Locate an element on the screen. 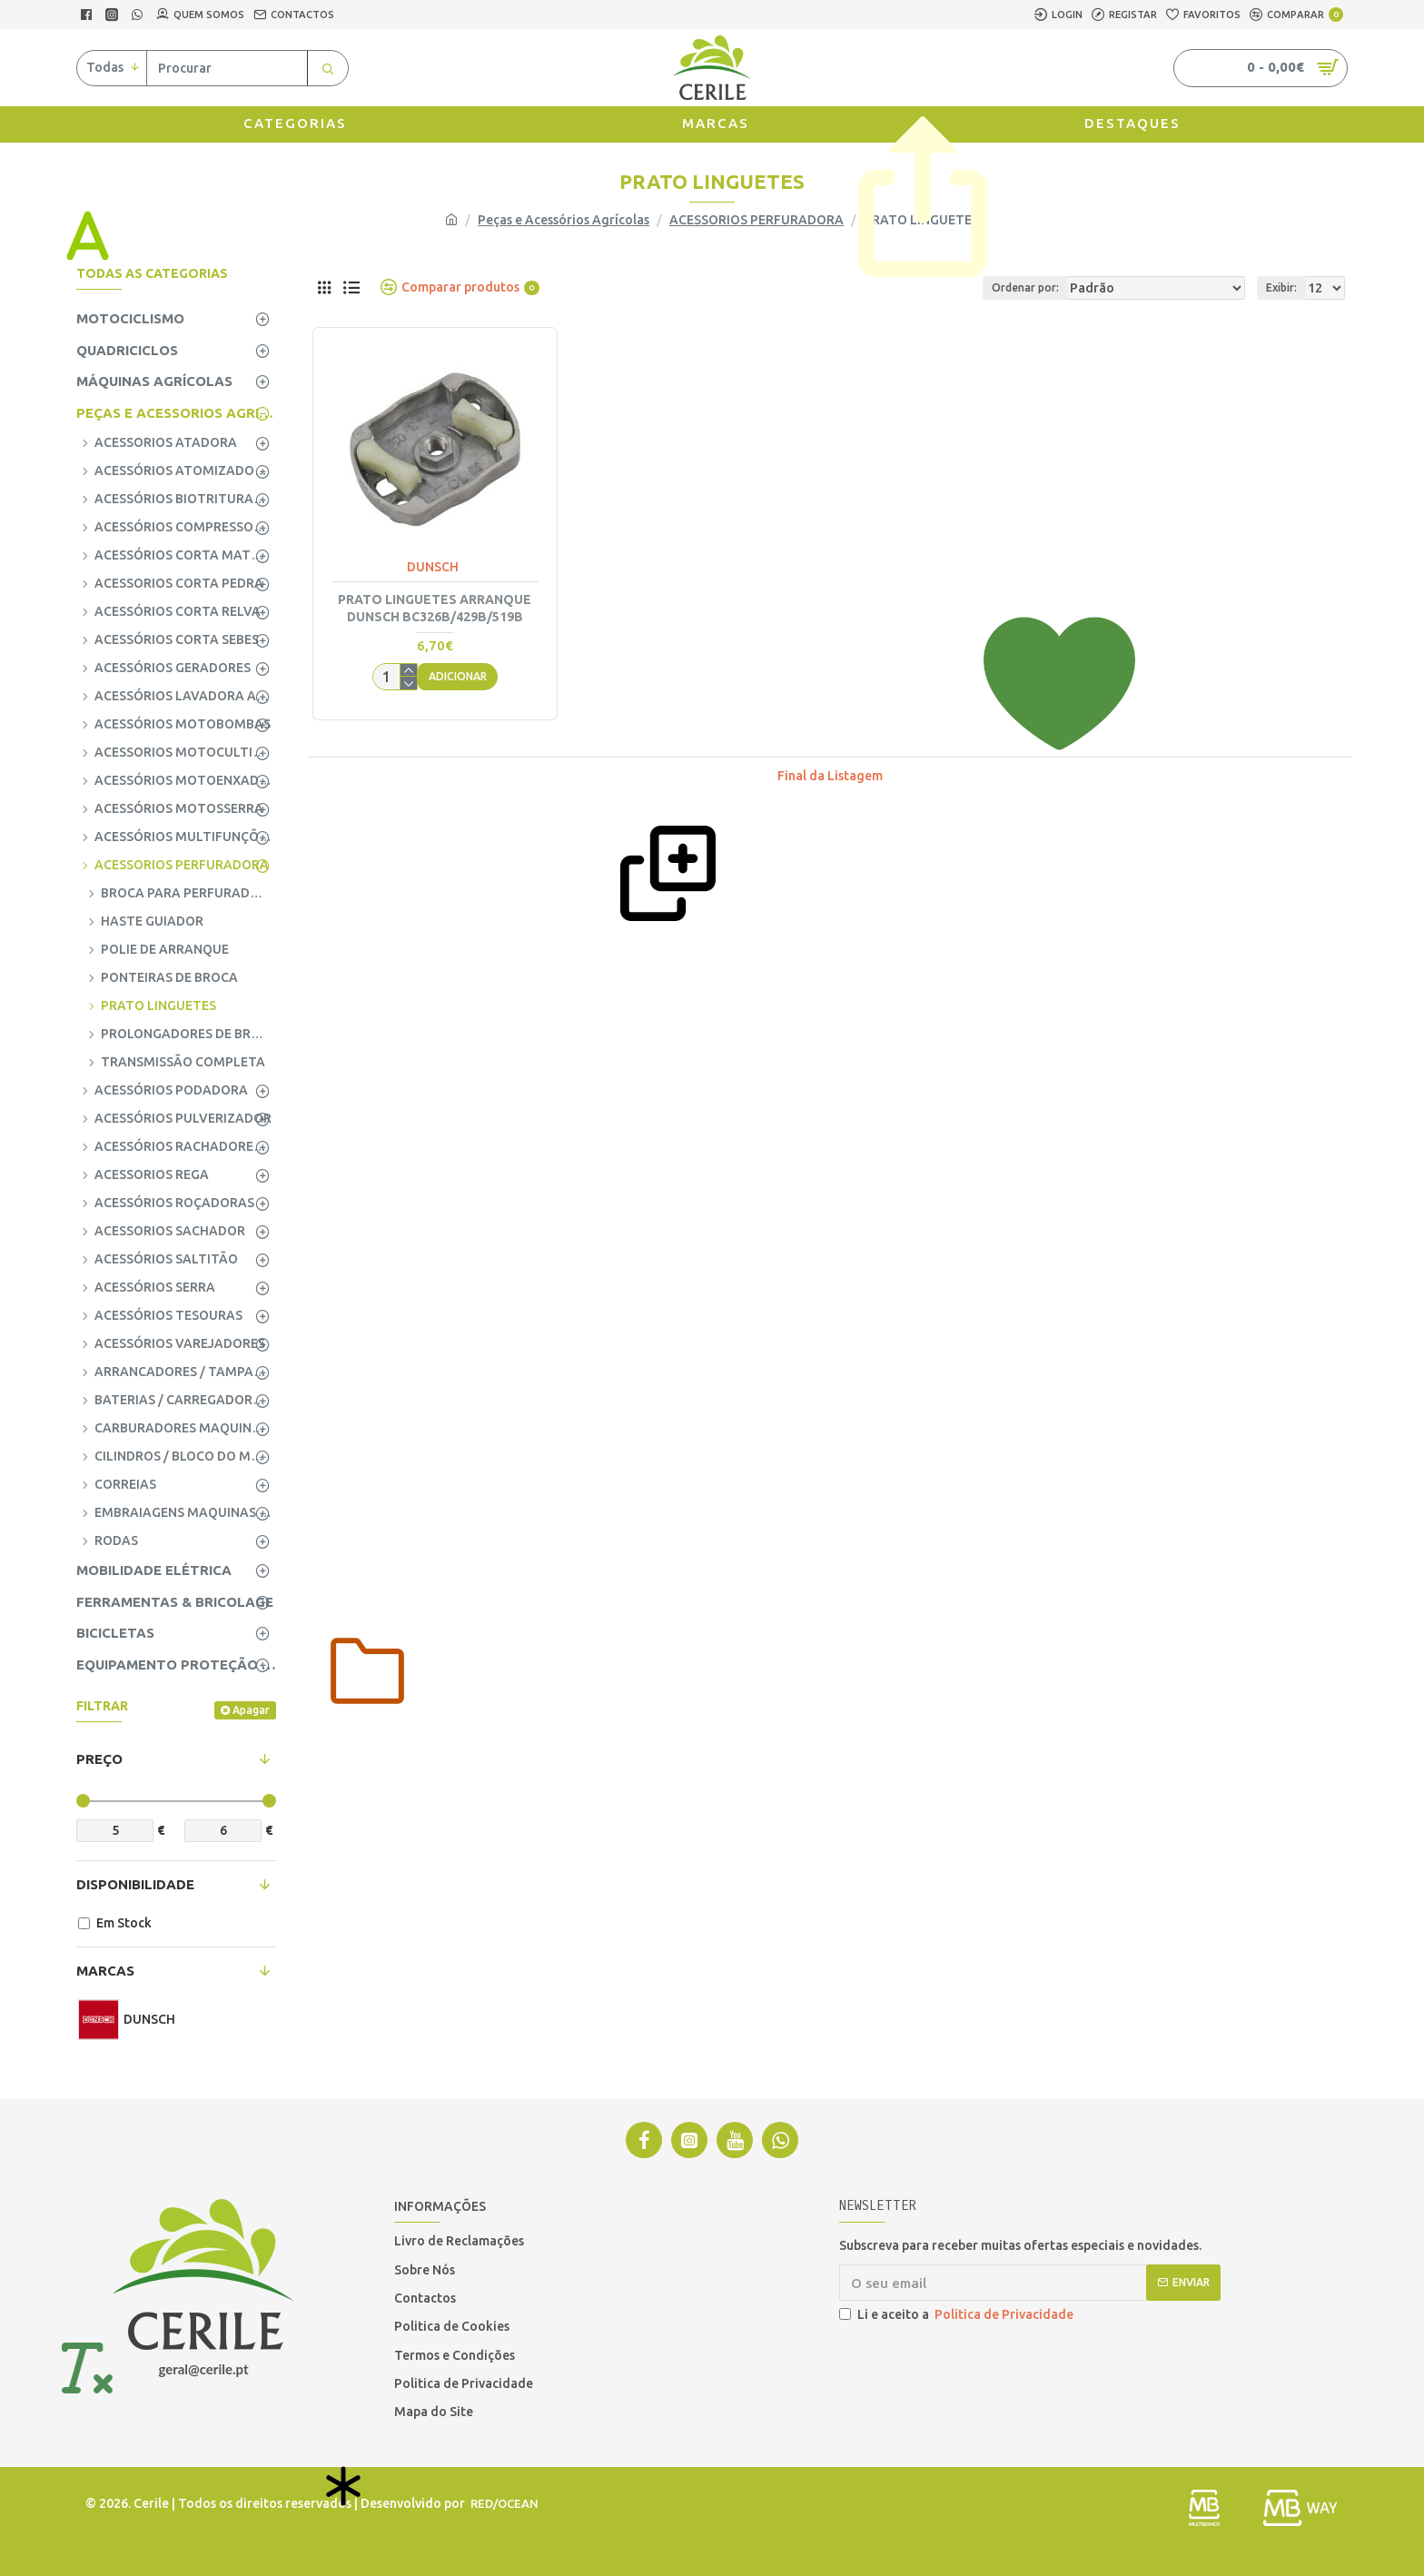 Image resolution: width=1424 pixels, height=2576 pixels. indicates text formatting or font options is located at coordinates (87, 235).